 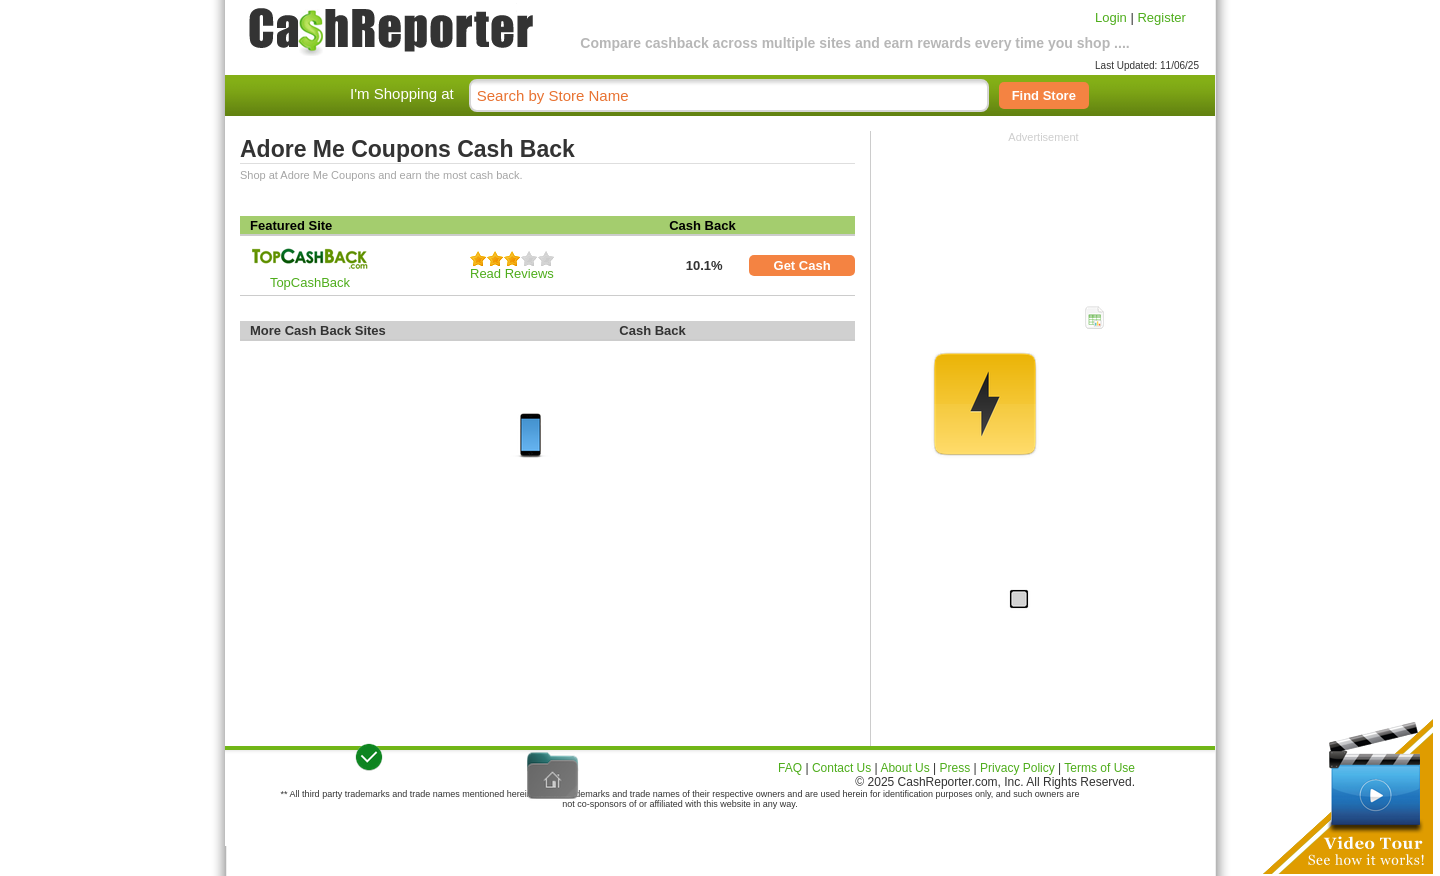 What do you see at coordinates (369, 757) in the screenshot?
I see `dropbox file sync complete` at bounding box center [369, 757].